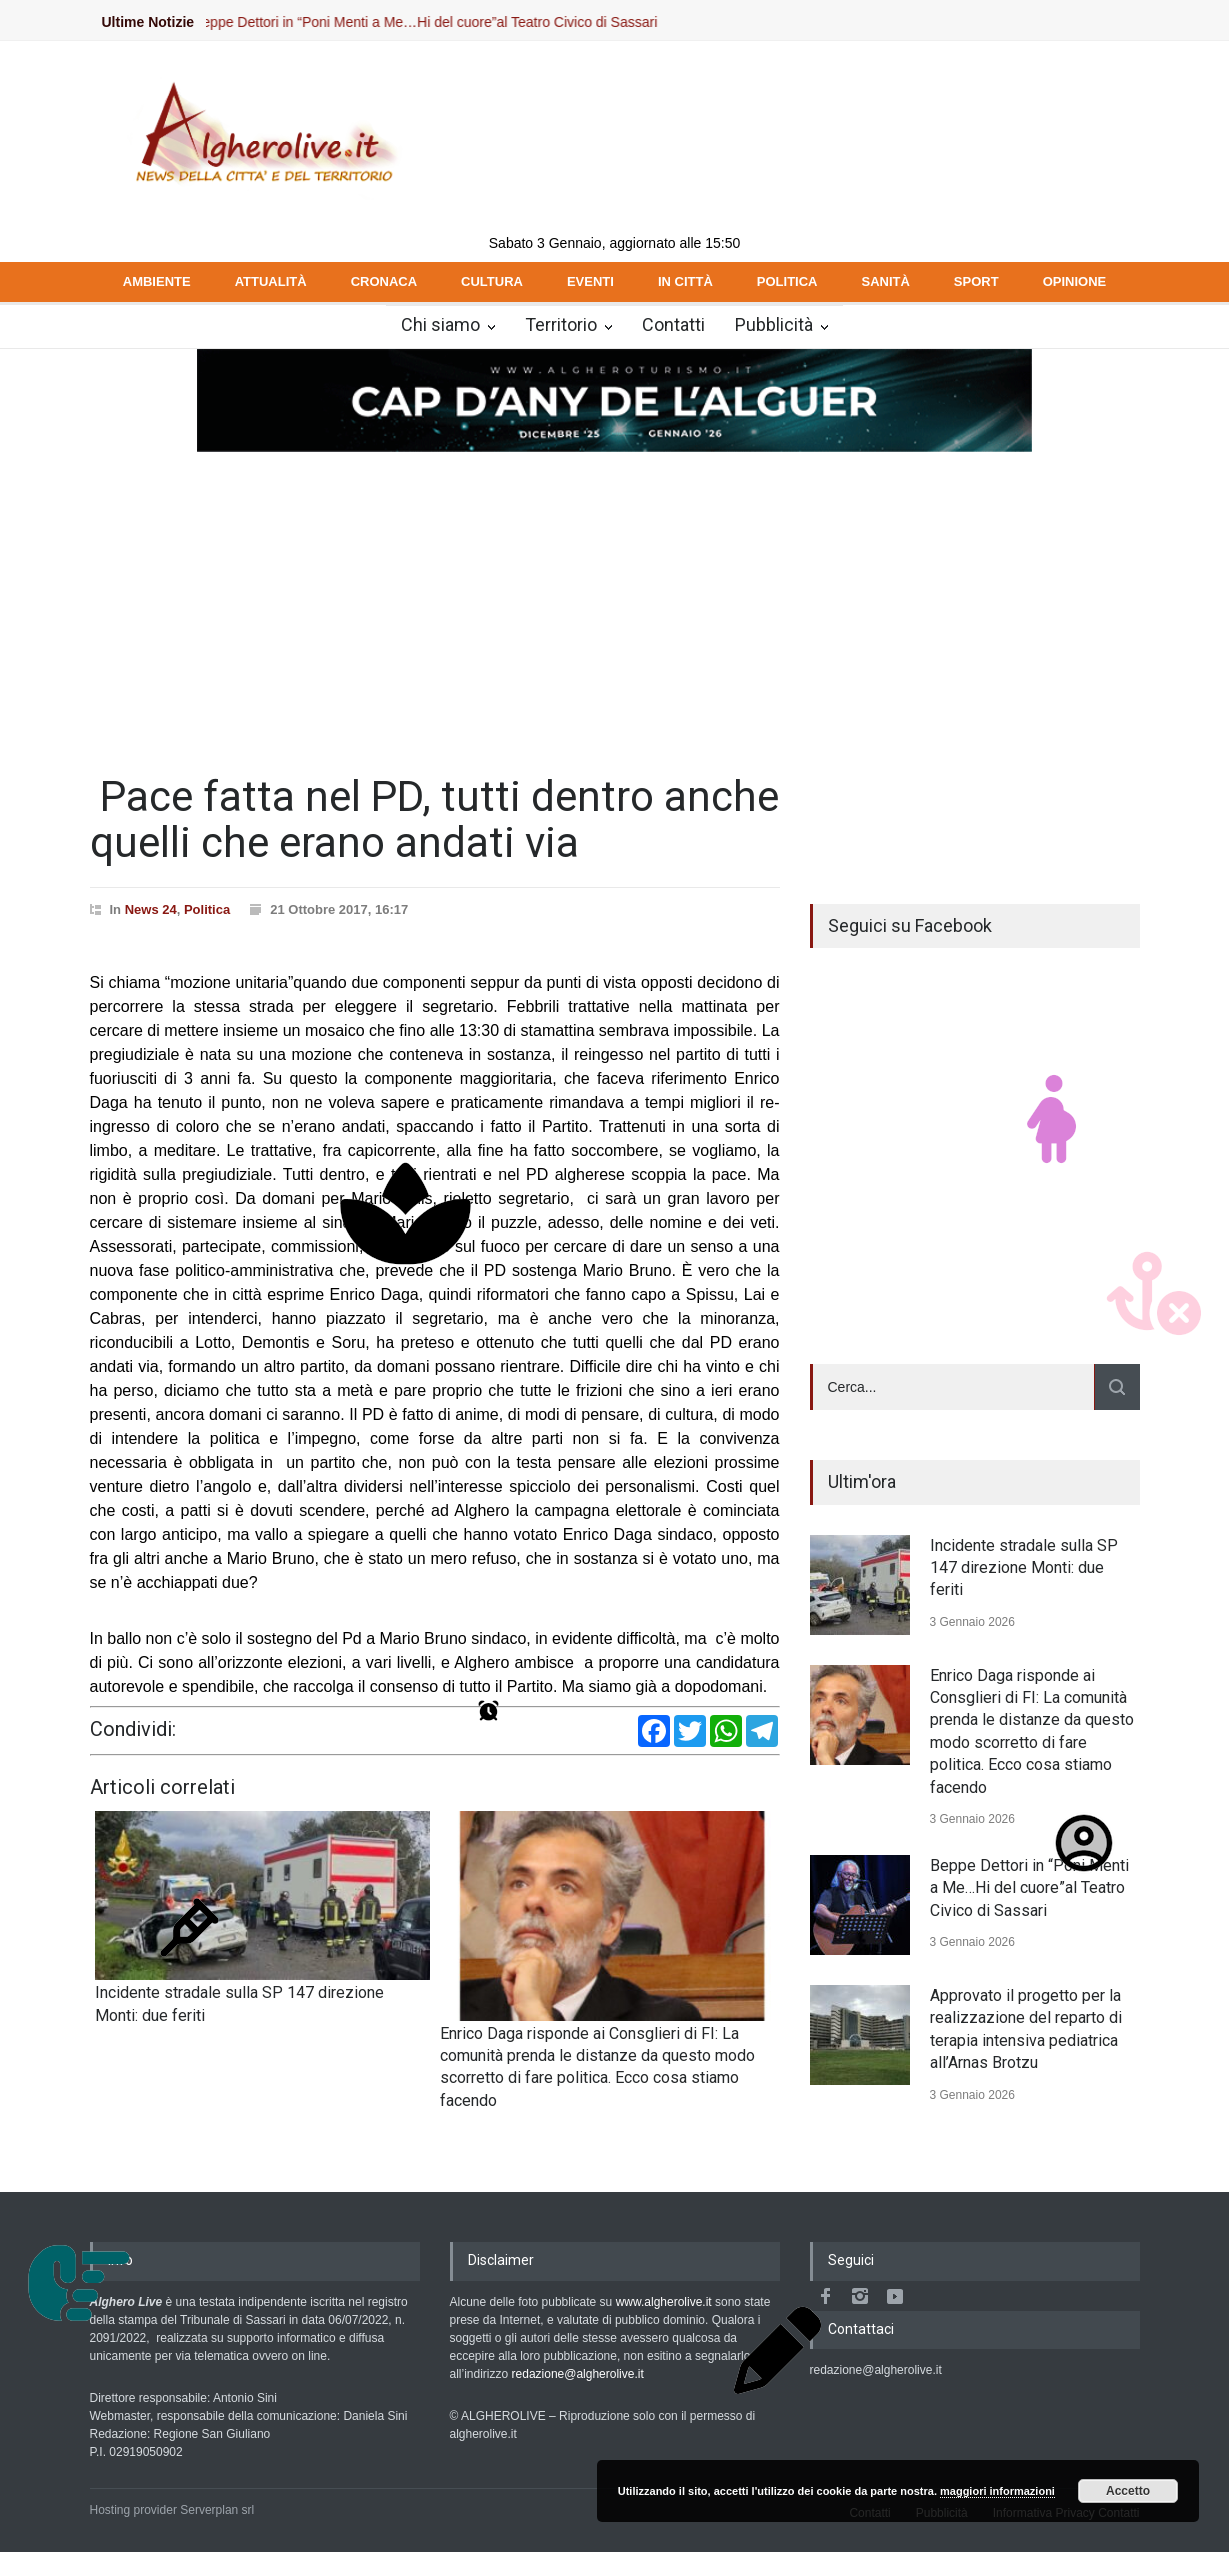 The width and height of the screenshot is (1229, 2552). Describe the element at coordinates (405, 1213) in the screenshot. I see `access spa or wellness features` at that location.